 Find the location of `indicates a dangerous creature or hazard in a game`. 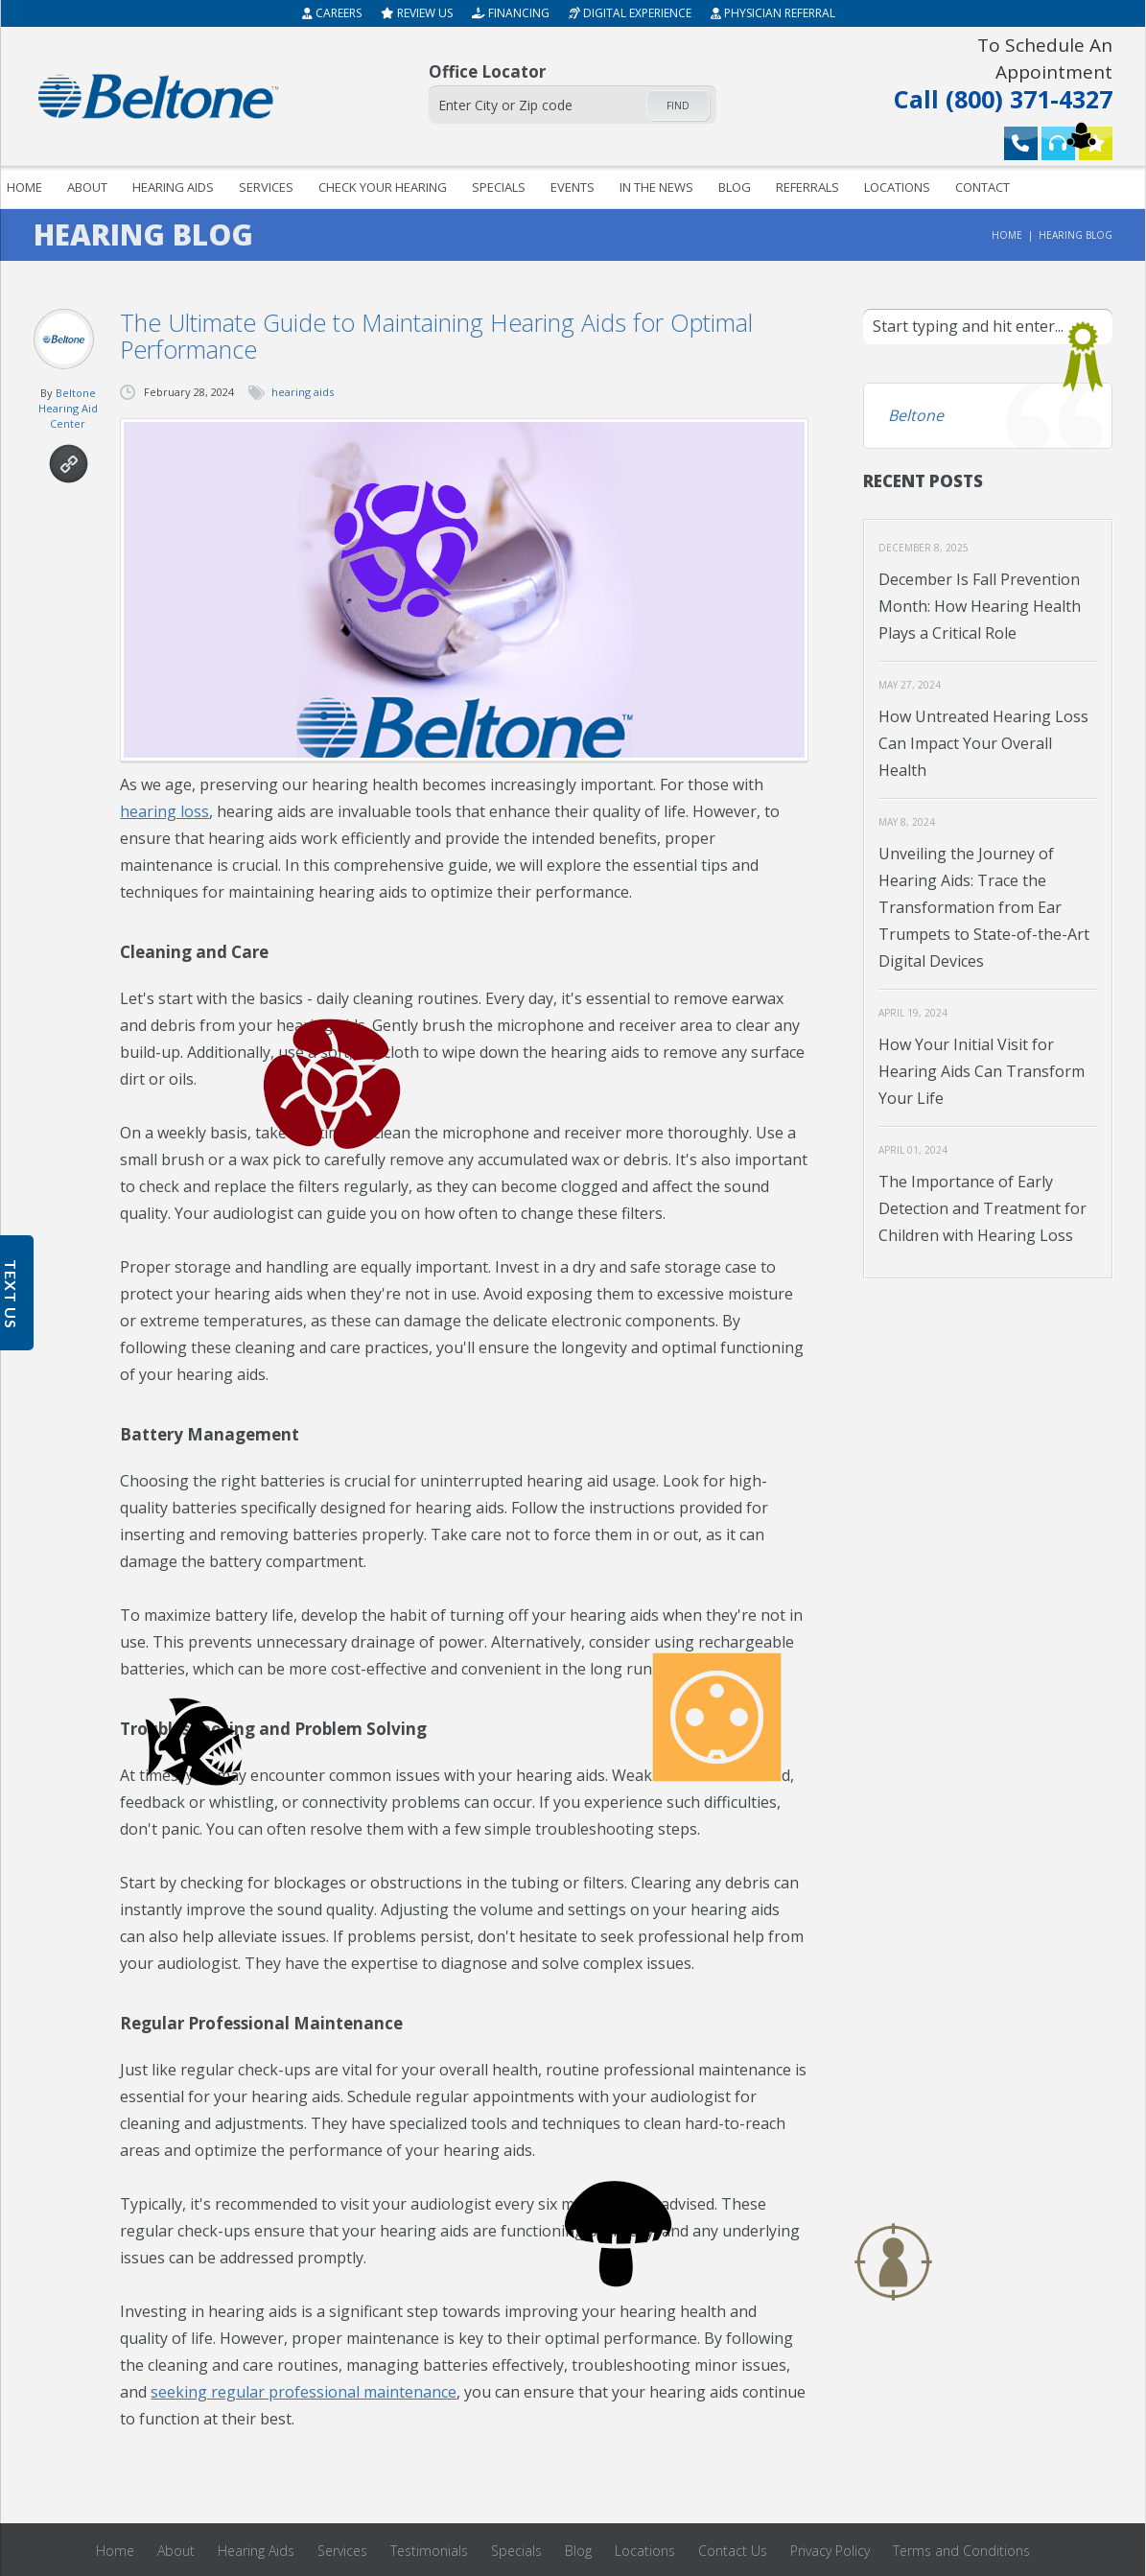

indicates a dangerous creature or hazard in a game is located at coordinates (194, 1742).